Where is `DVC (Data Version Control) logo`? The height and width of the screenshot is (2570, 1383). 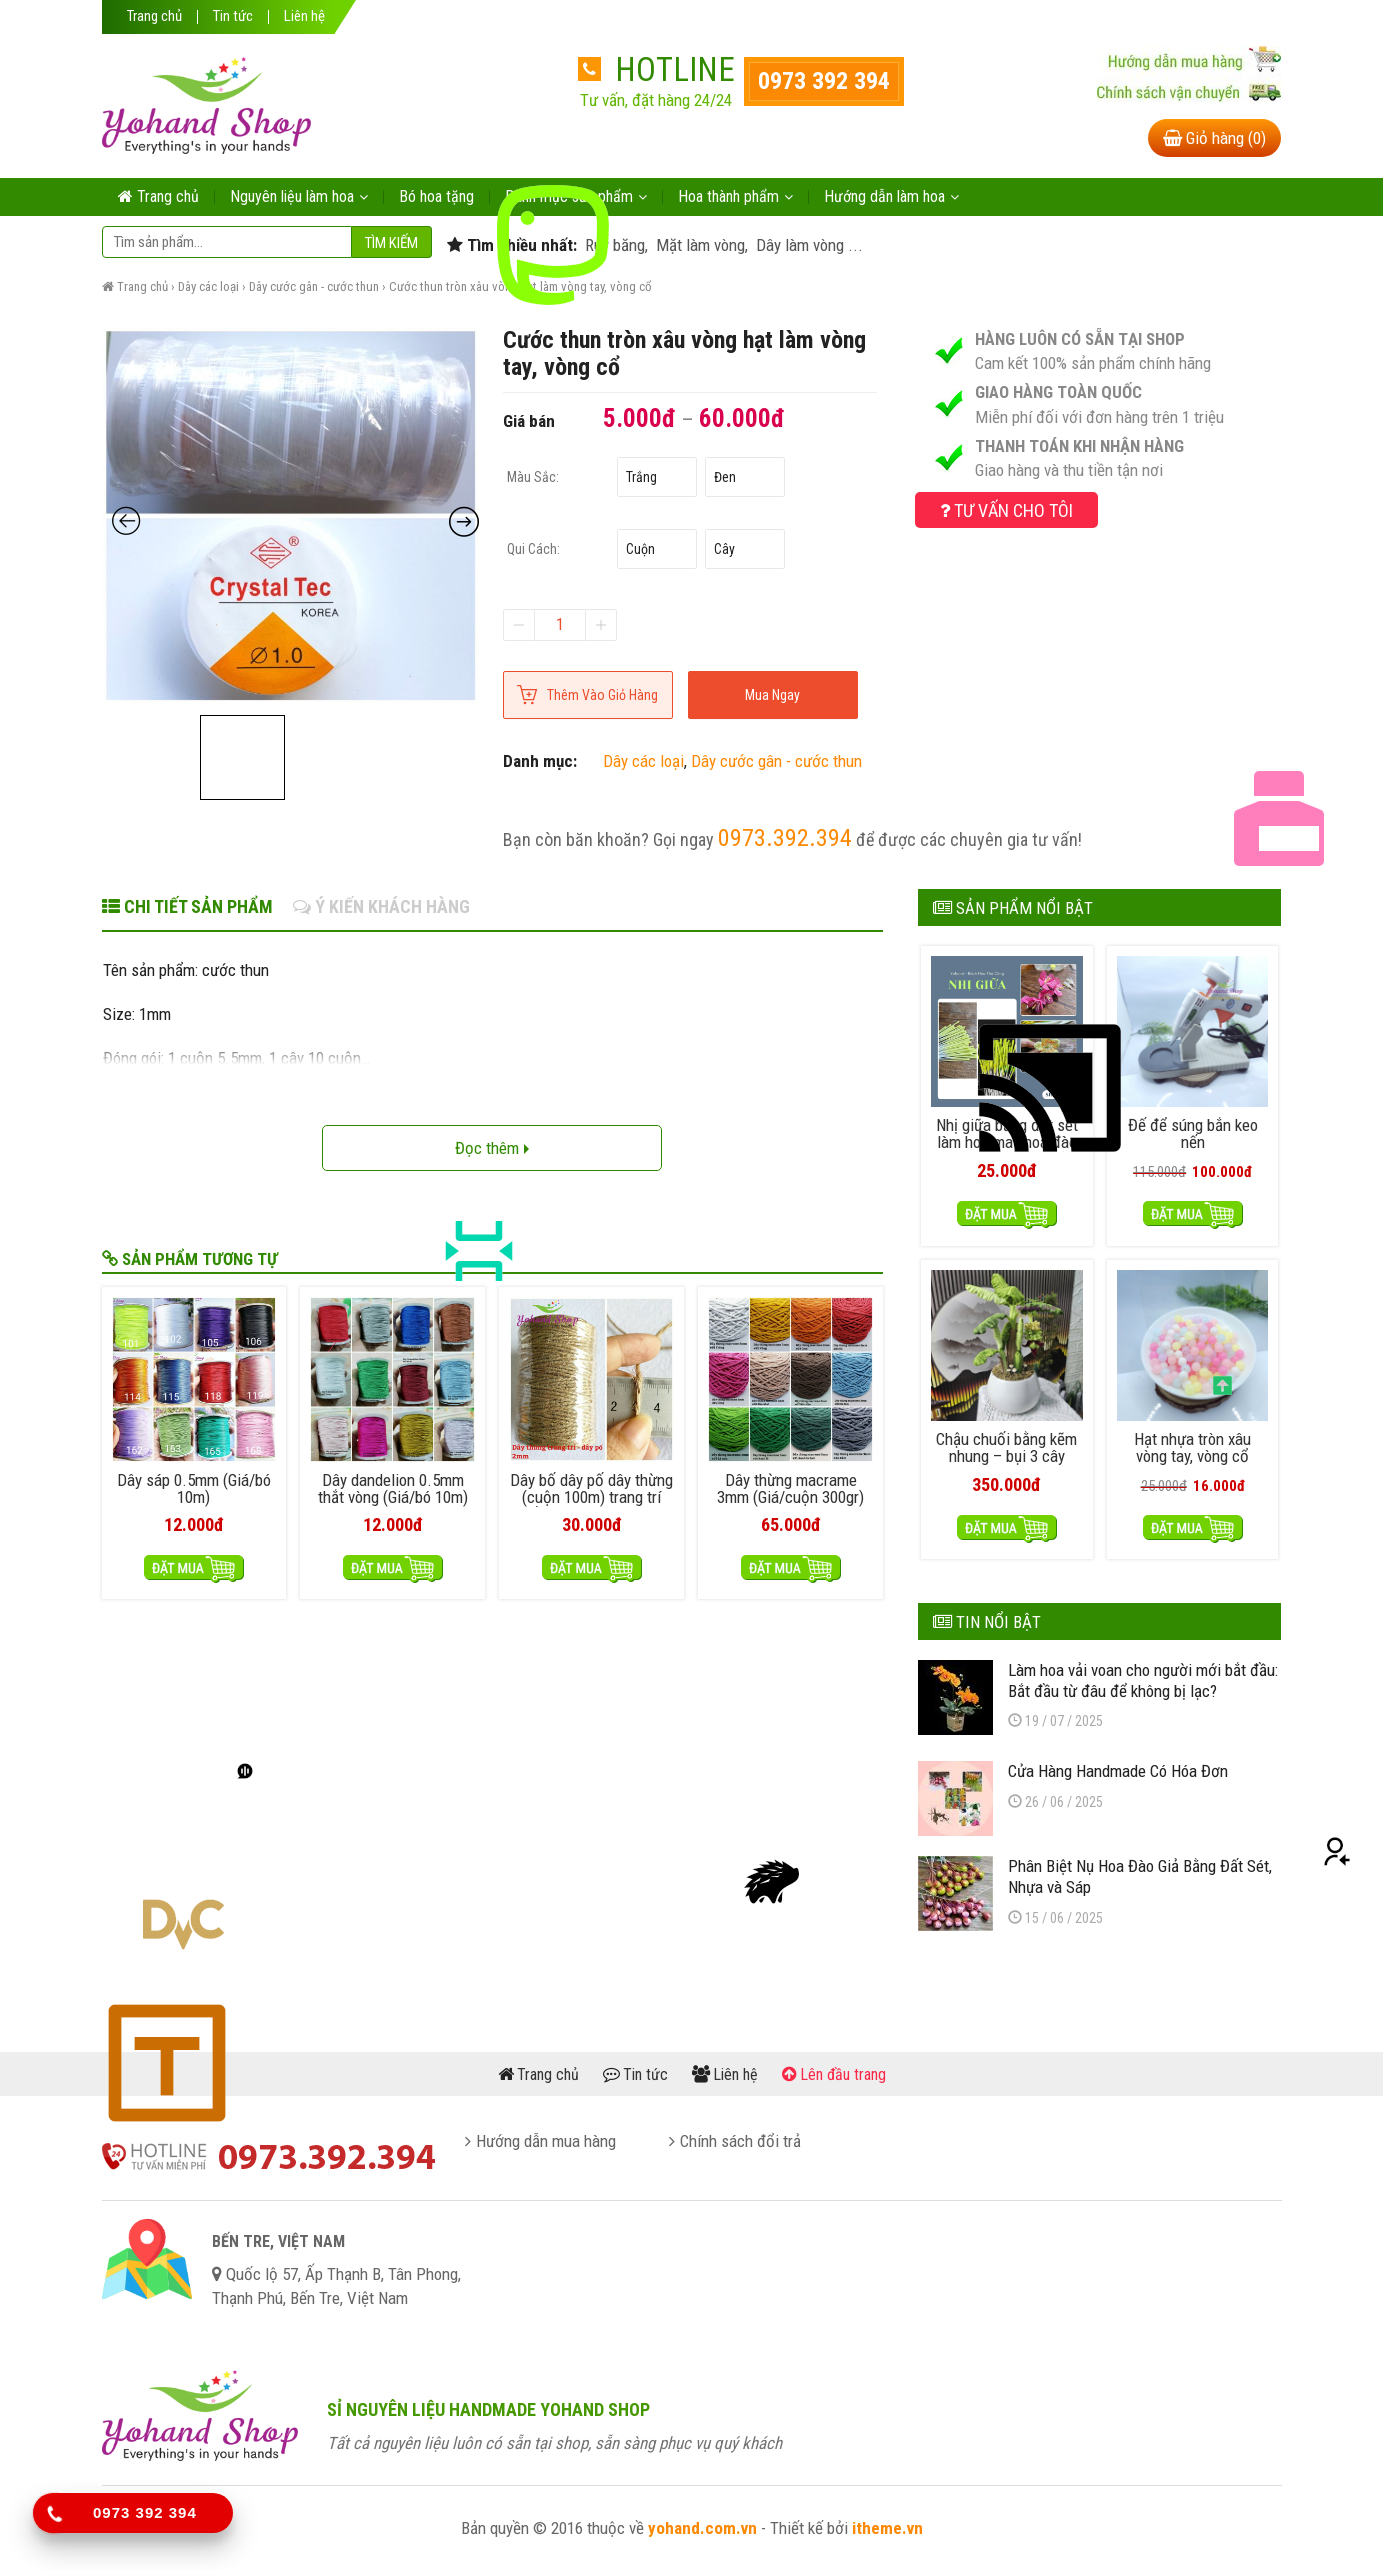 DVC (Data Version Control) logo is located at coordinates (183, 1924).